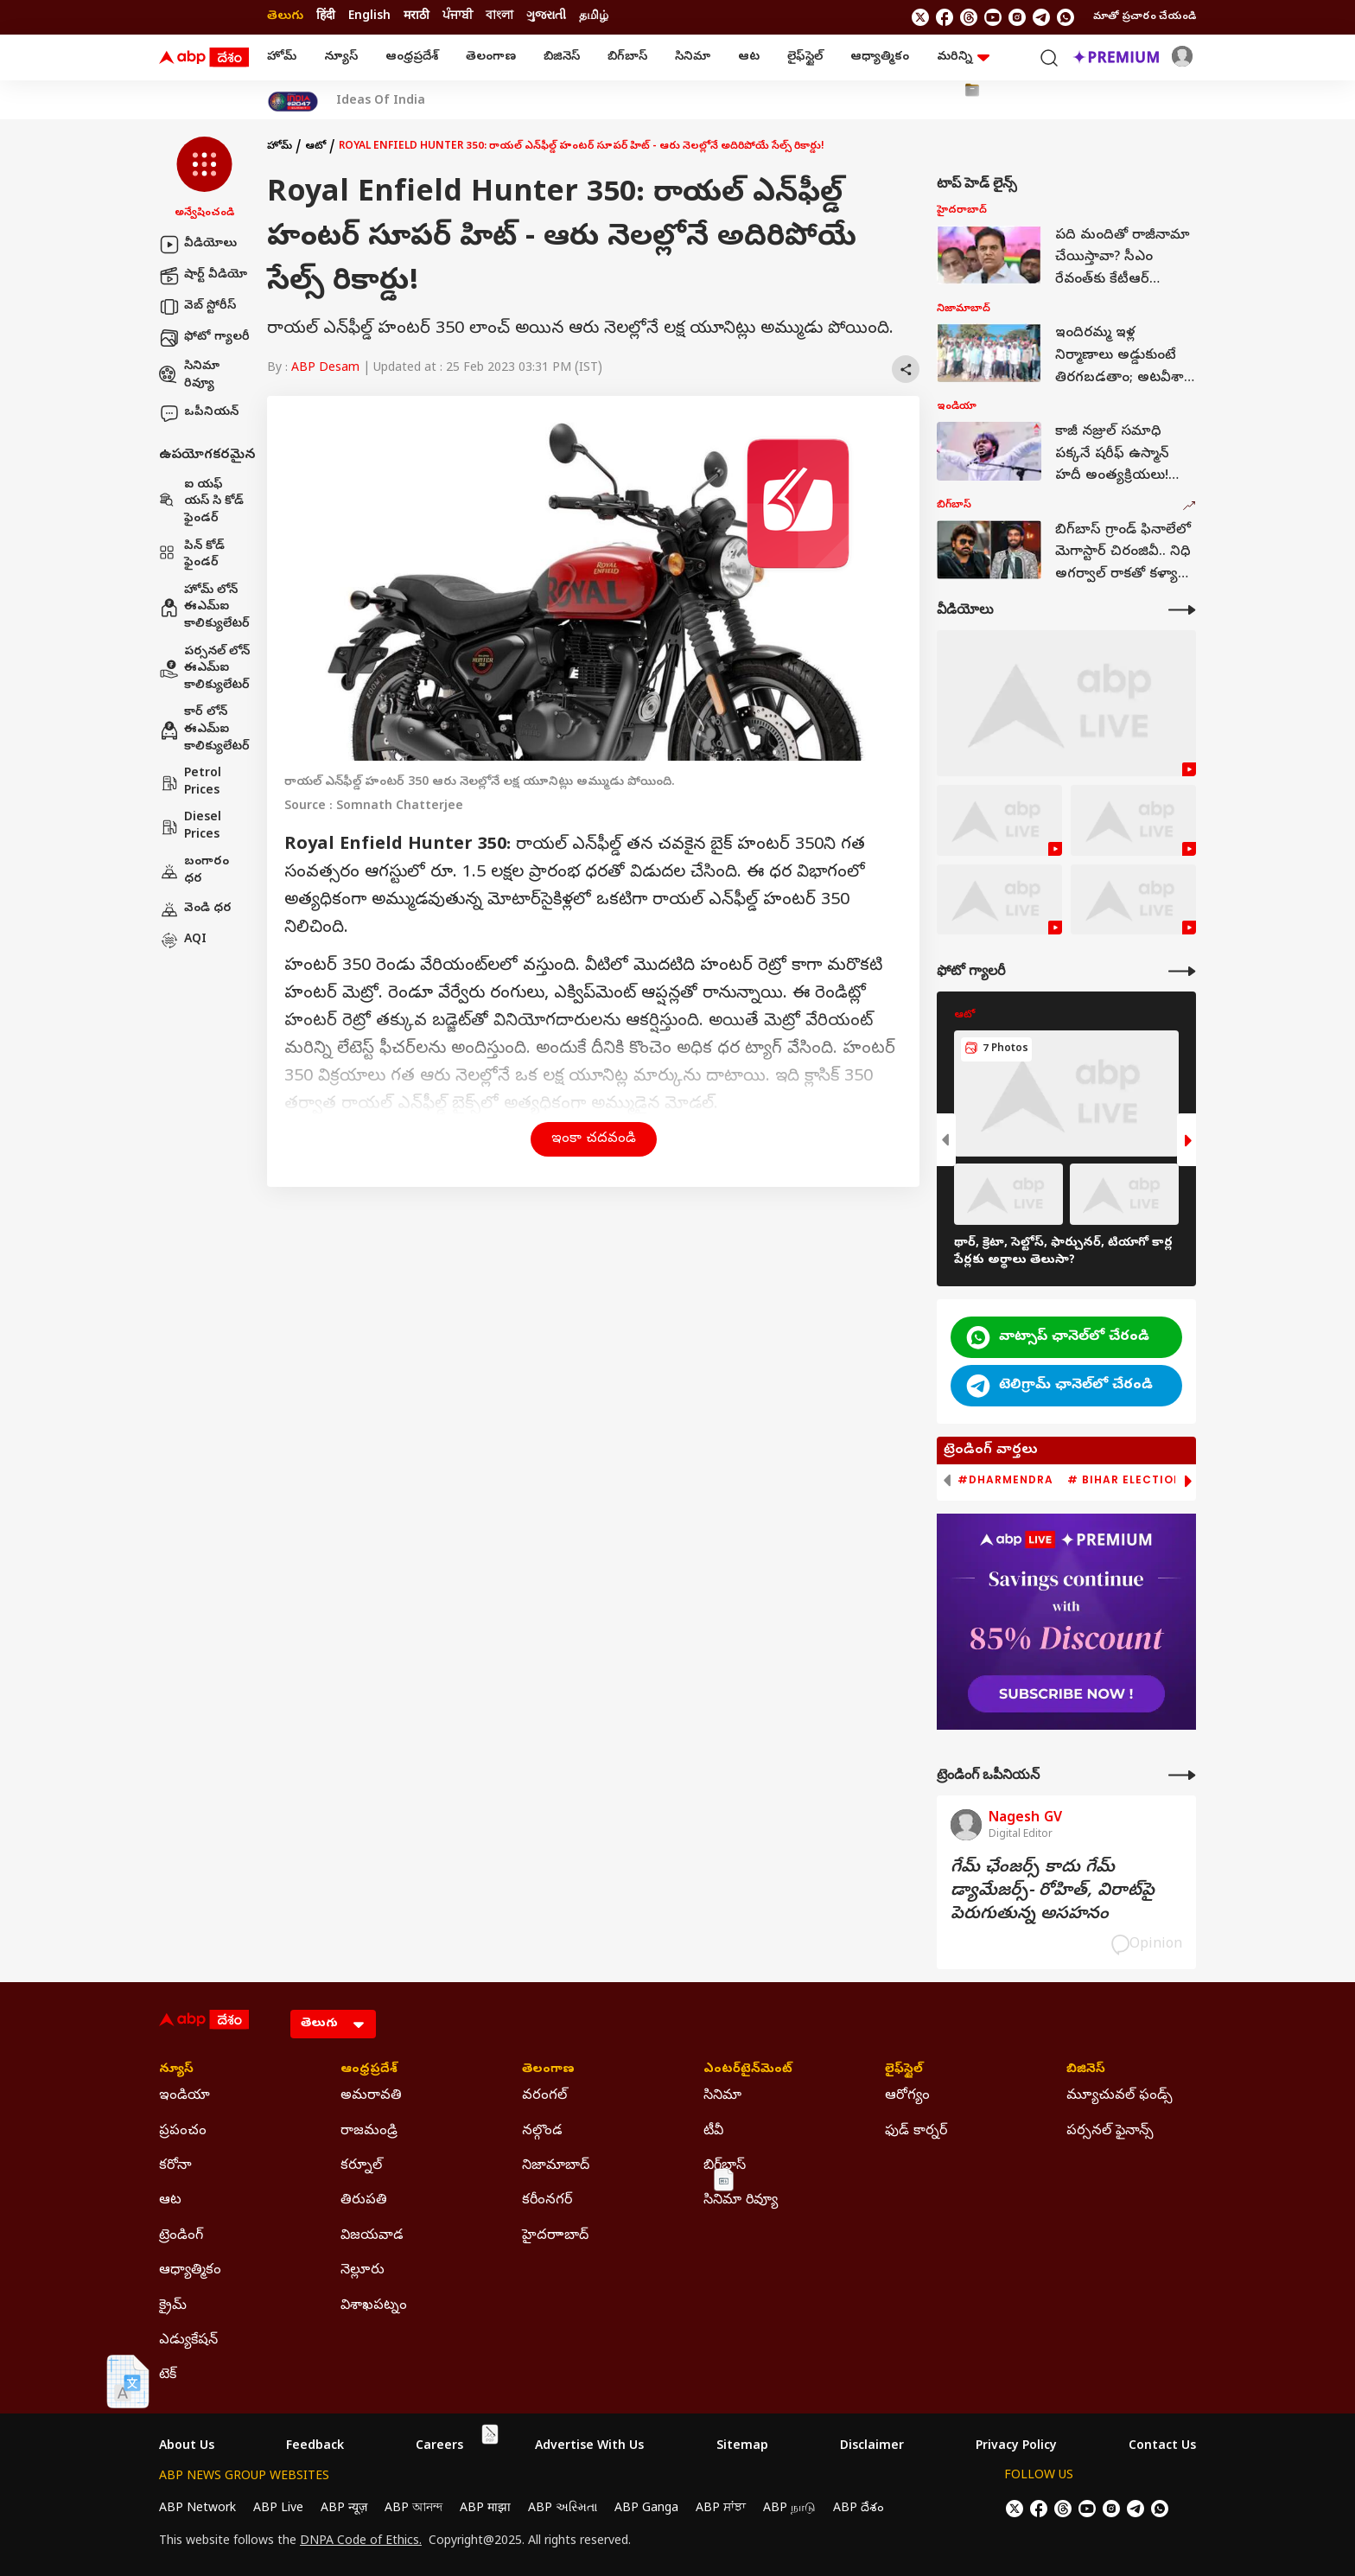  Describe the element at coordinates (798, 503) in the screenshot. I see `an EPS vector file` at that location.